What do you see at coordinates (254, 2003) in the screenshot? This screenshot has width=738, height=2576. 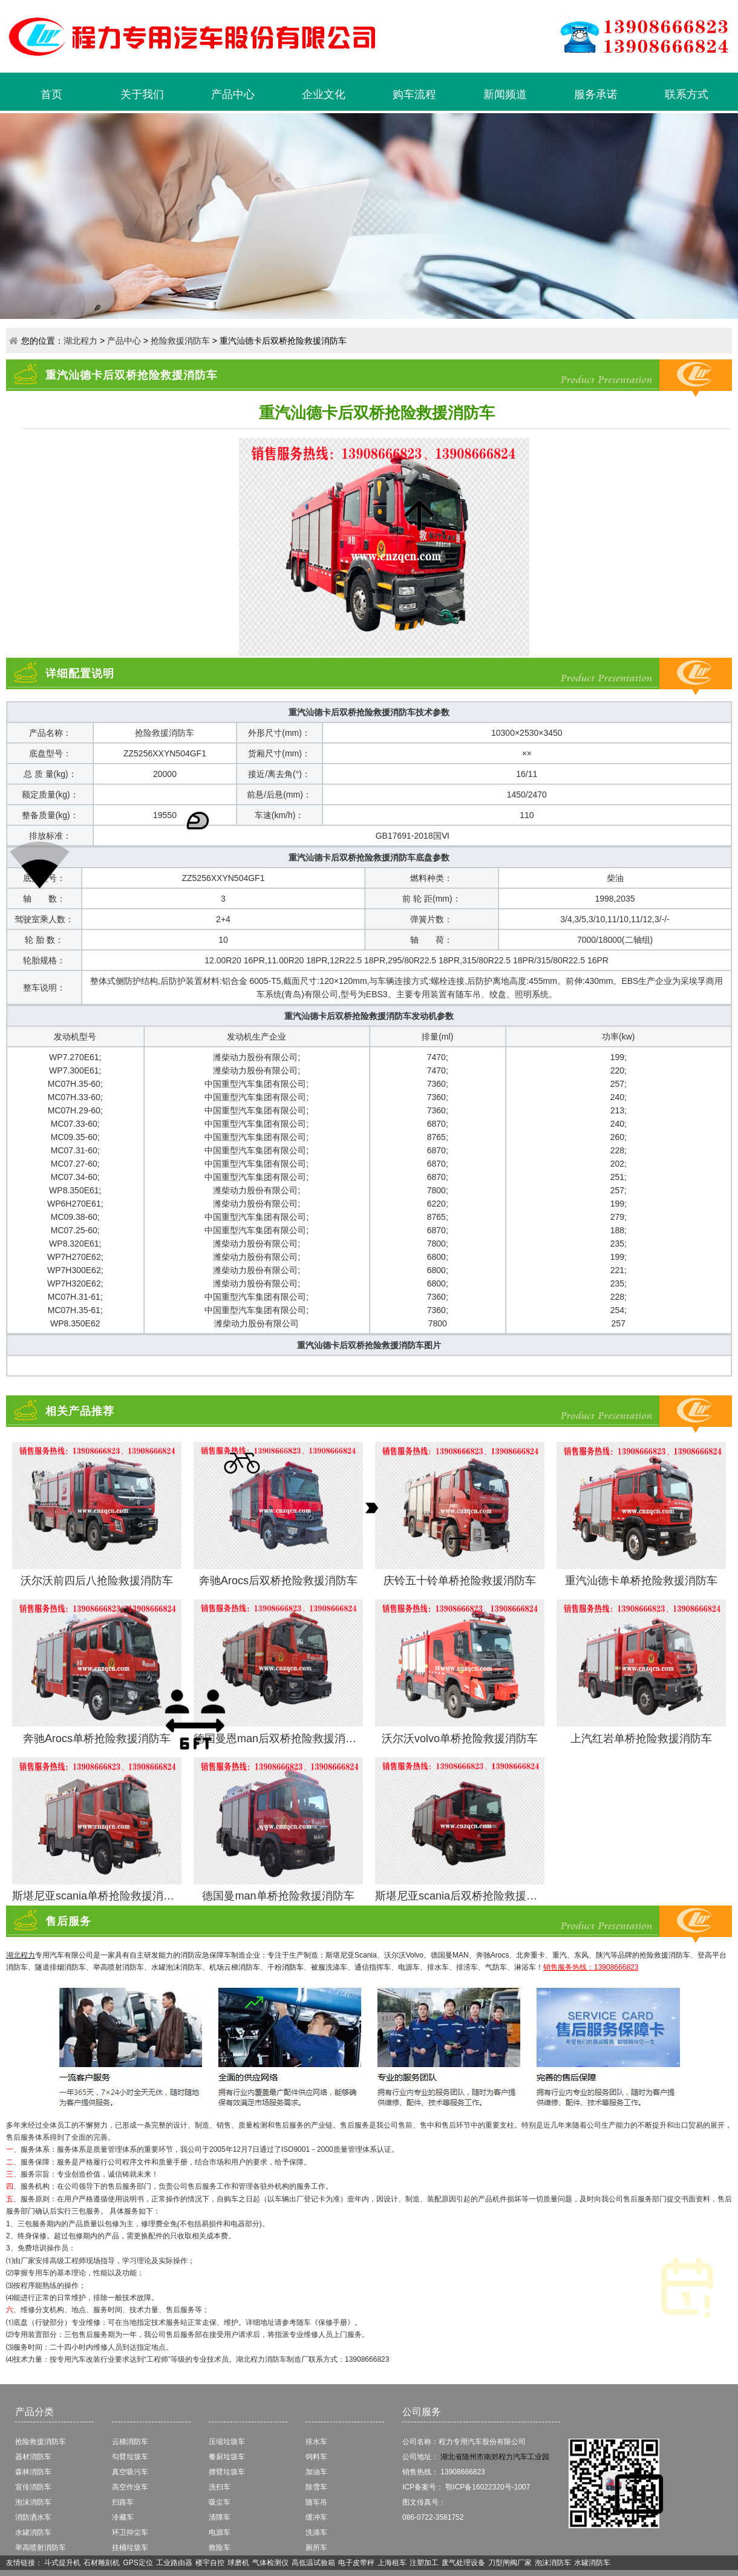 I see `view trending or popular content` at bounding box center [254, 2003].